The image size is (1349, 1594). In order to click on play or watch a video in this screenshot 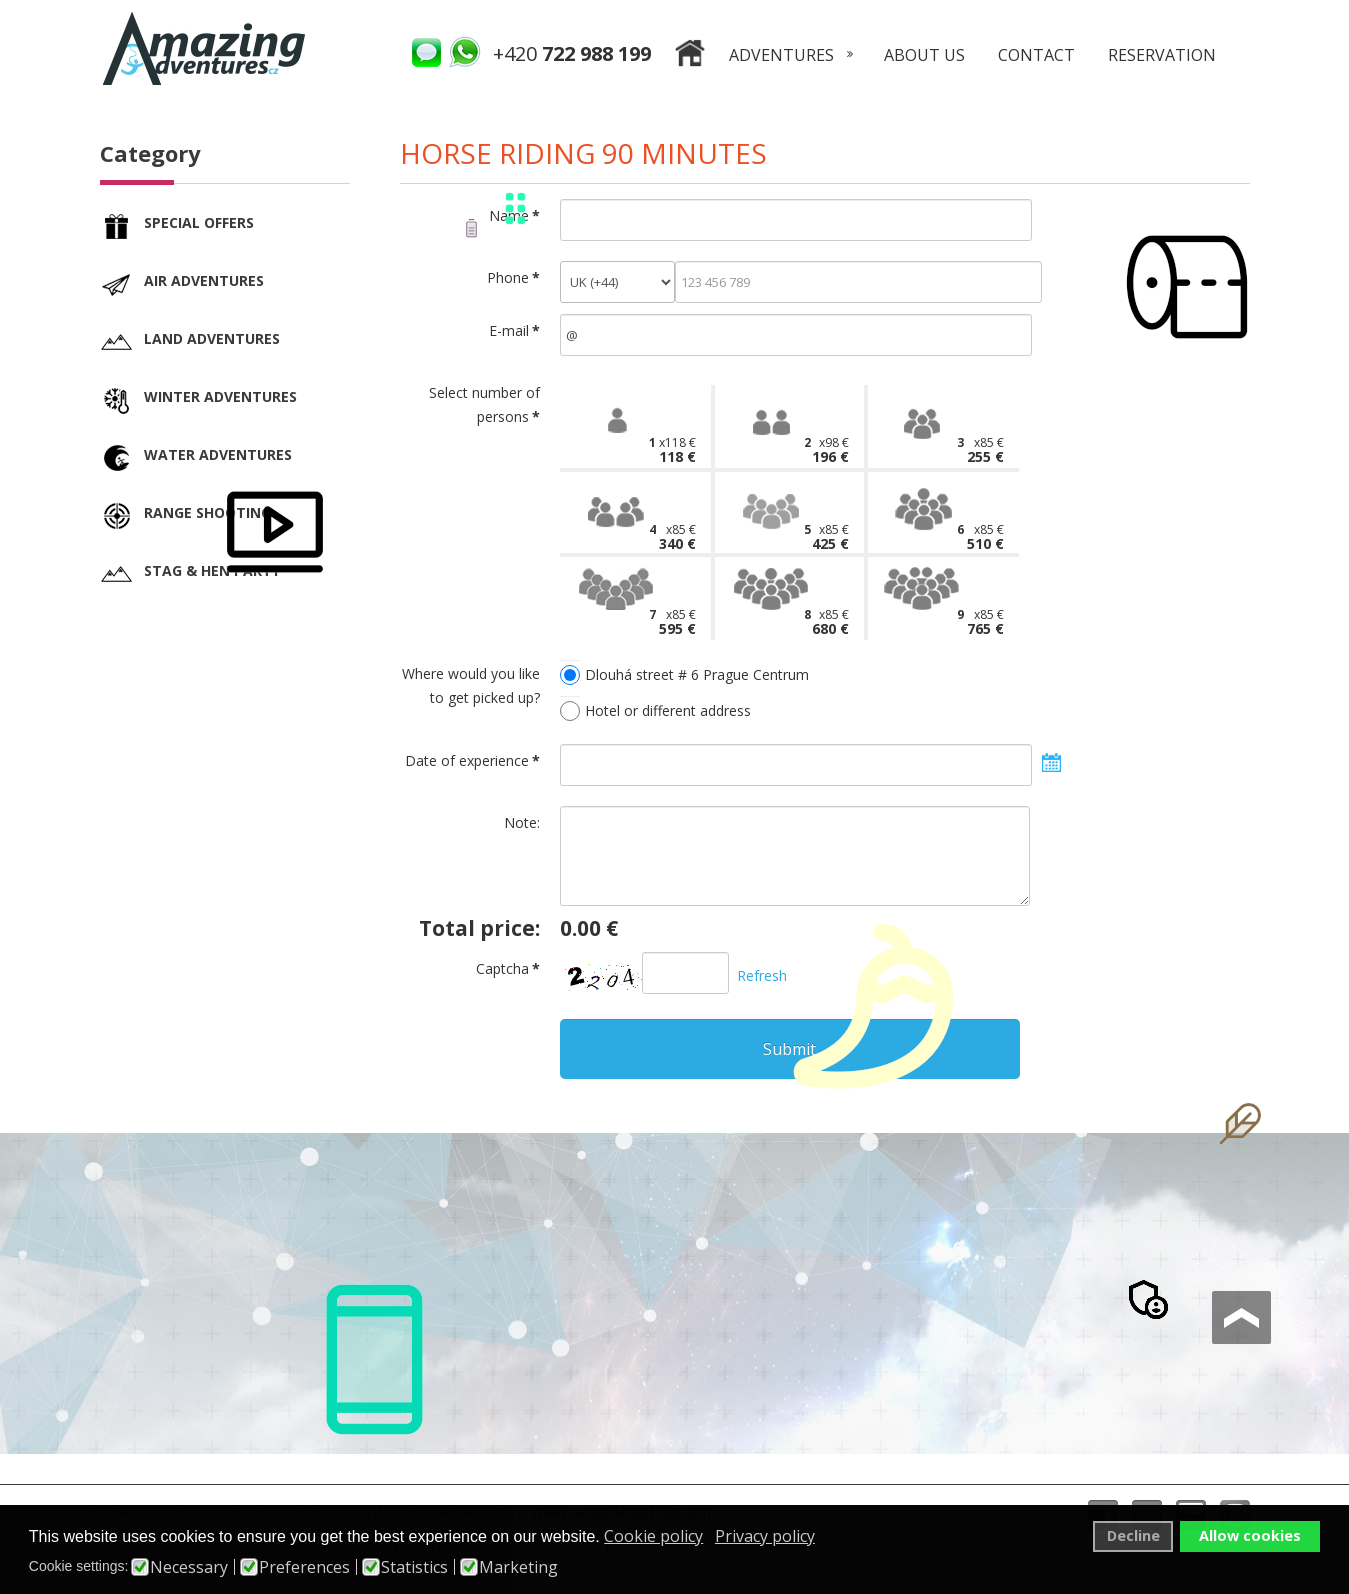, I will do `click(275, 532)`.